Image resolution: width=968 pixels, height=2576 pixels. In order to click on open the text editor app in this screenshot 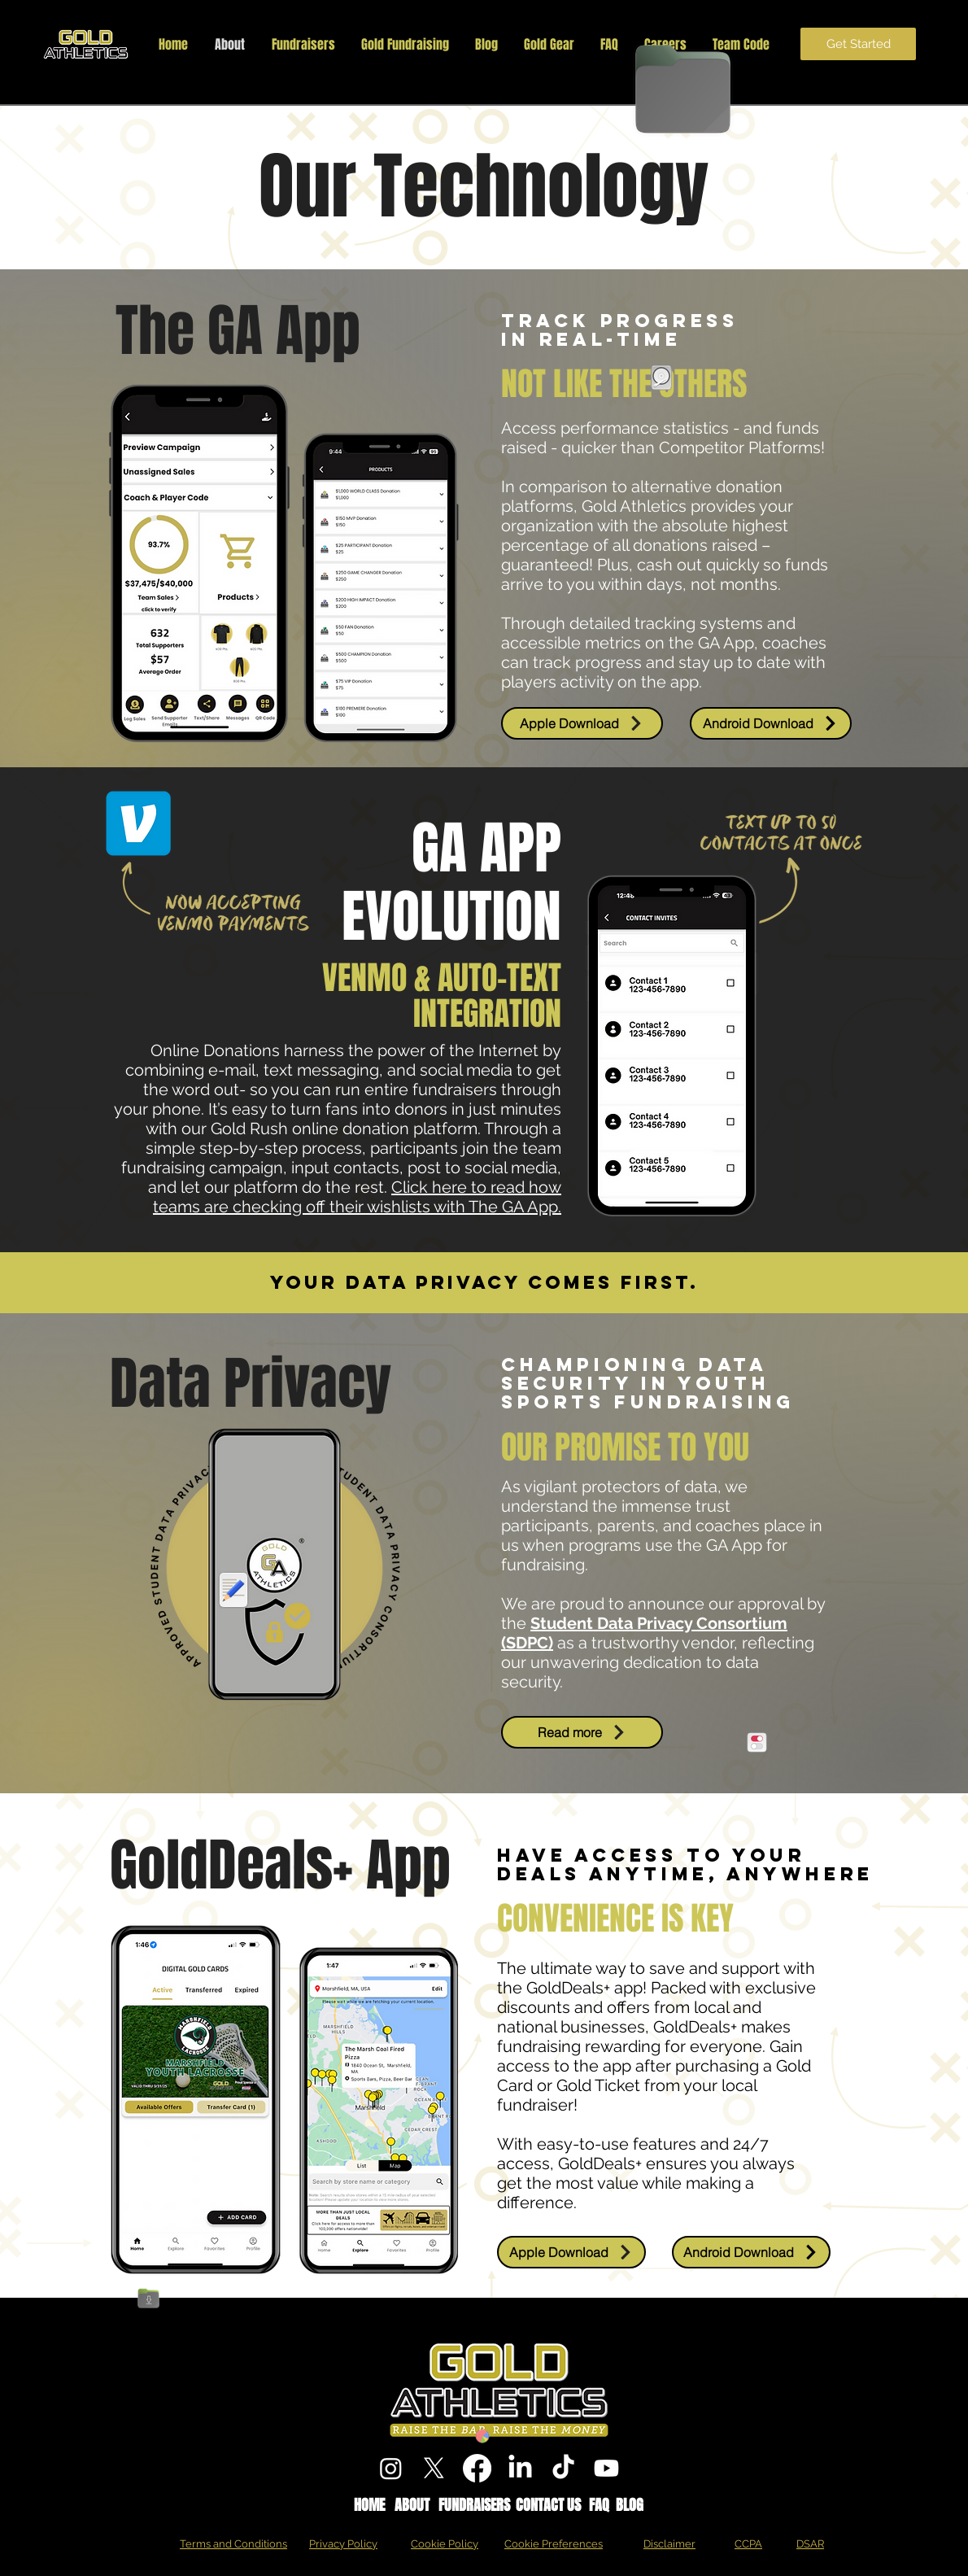, I will do `click(233, 1590)`.